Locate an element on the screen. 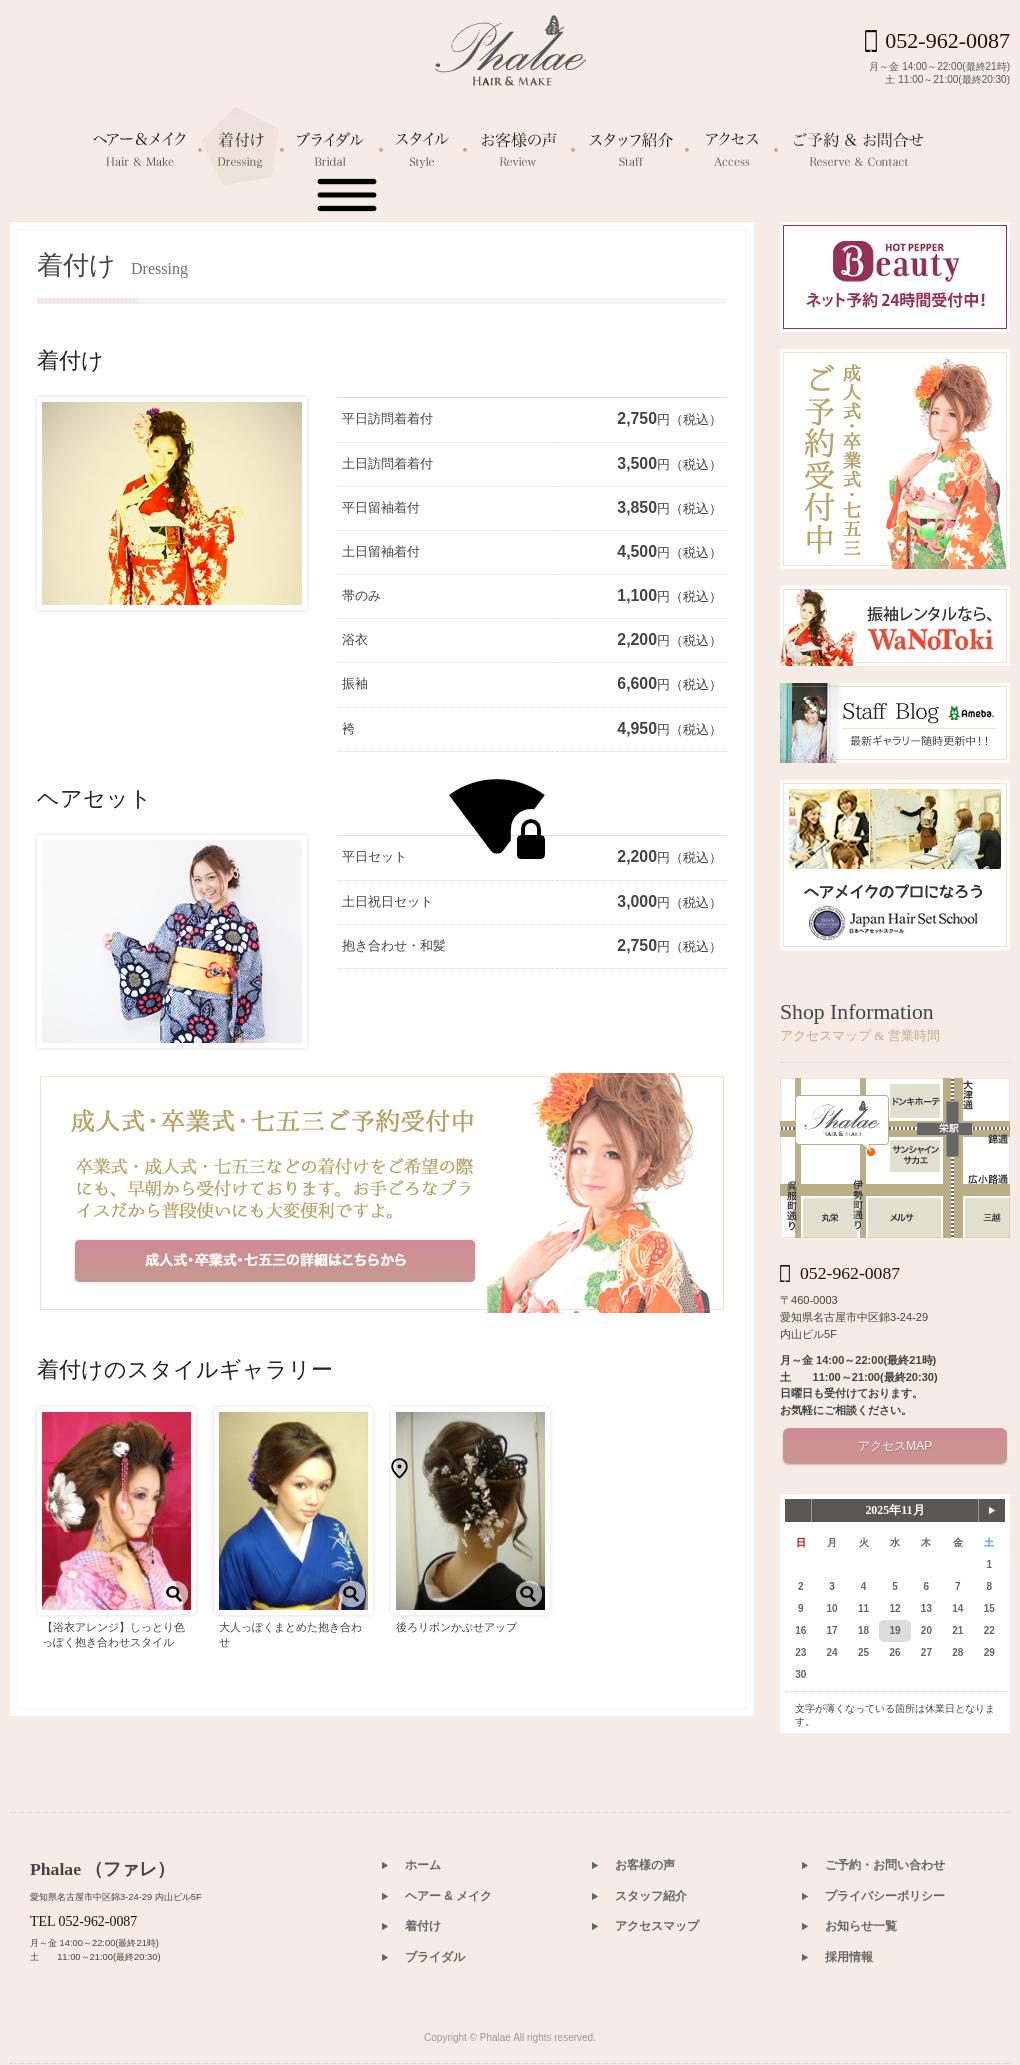  open navigation menu is located at coordinates (347, 195).